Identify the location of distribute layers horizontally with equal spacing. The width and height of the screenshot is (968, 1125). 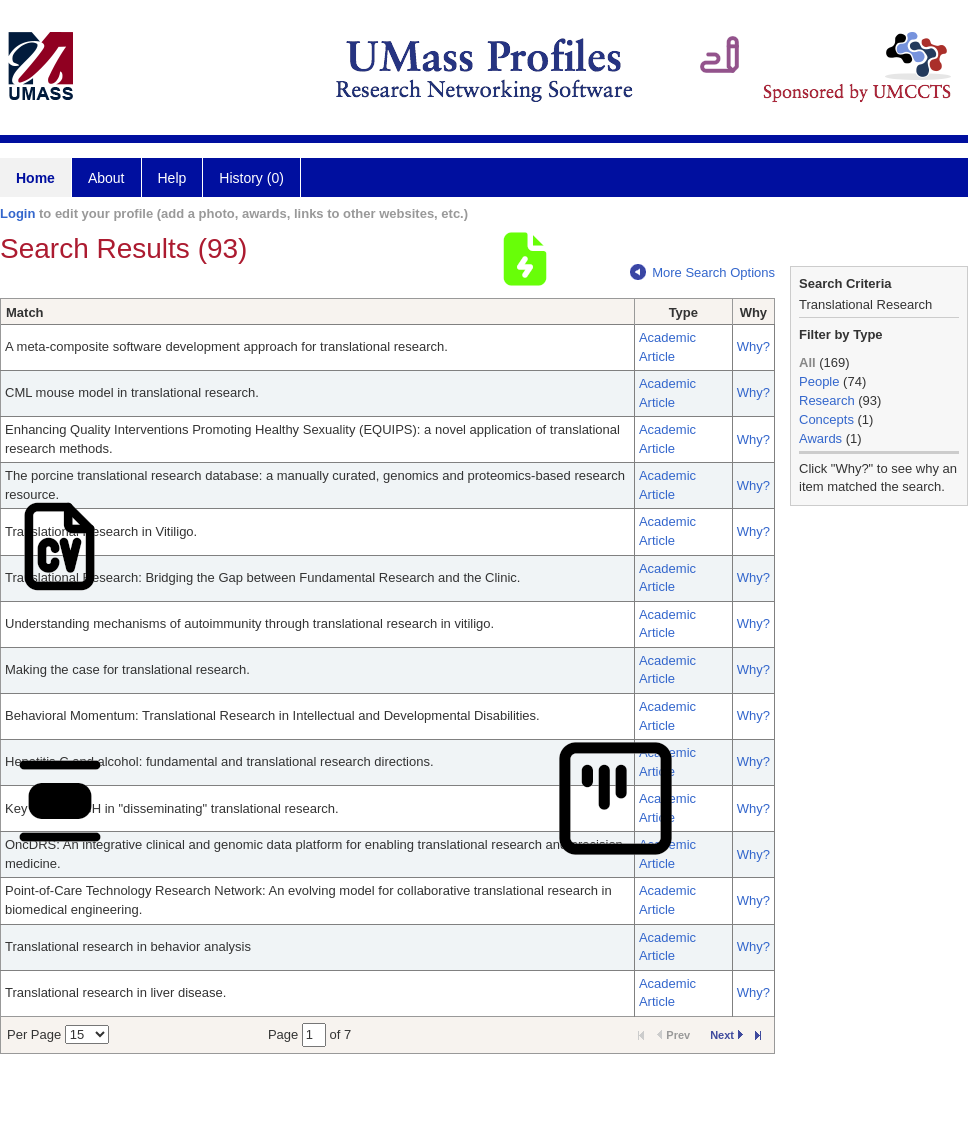
(60, 801).